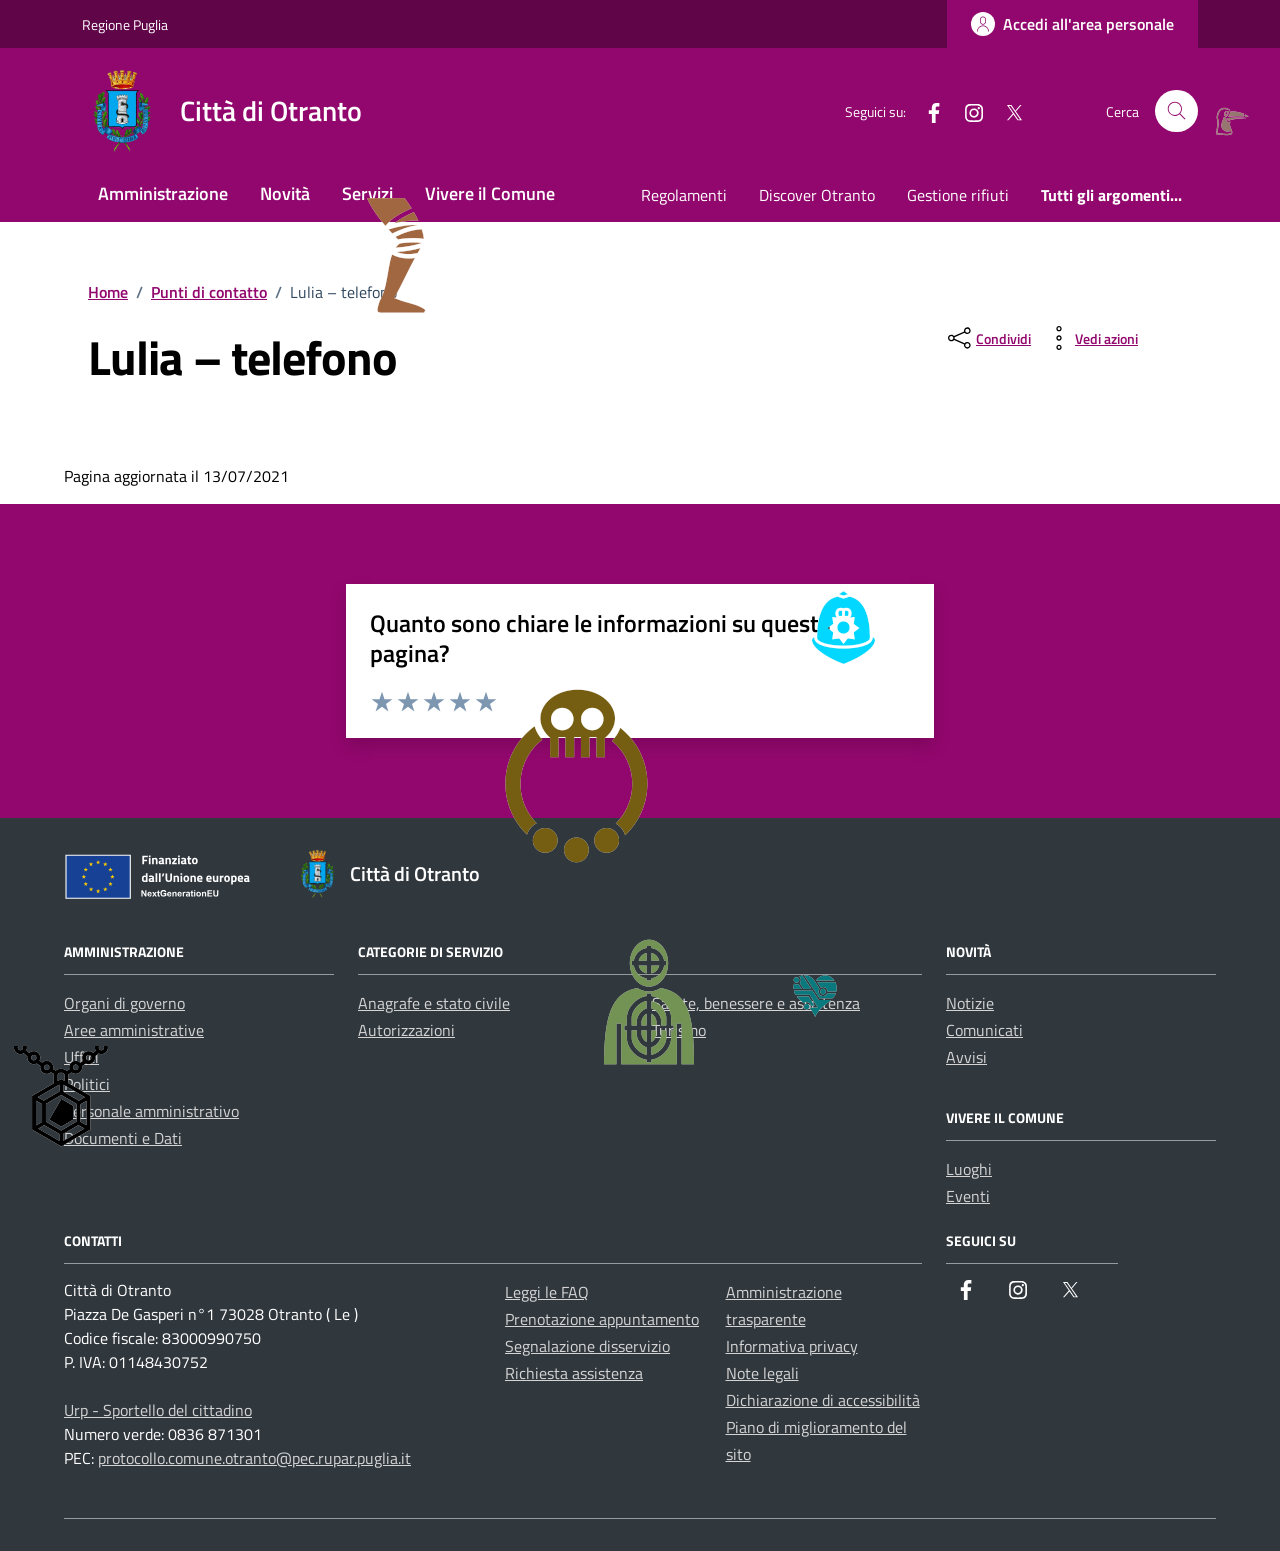  I want to click on indicates AI or technology-assisted features, so click(815, 996).